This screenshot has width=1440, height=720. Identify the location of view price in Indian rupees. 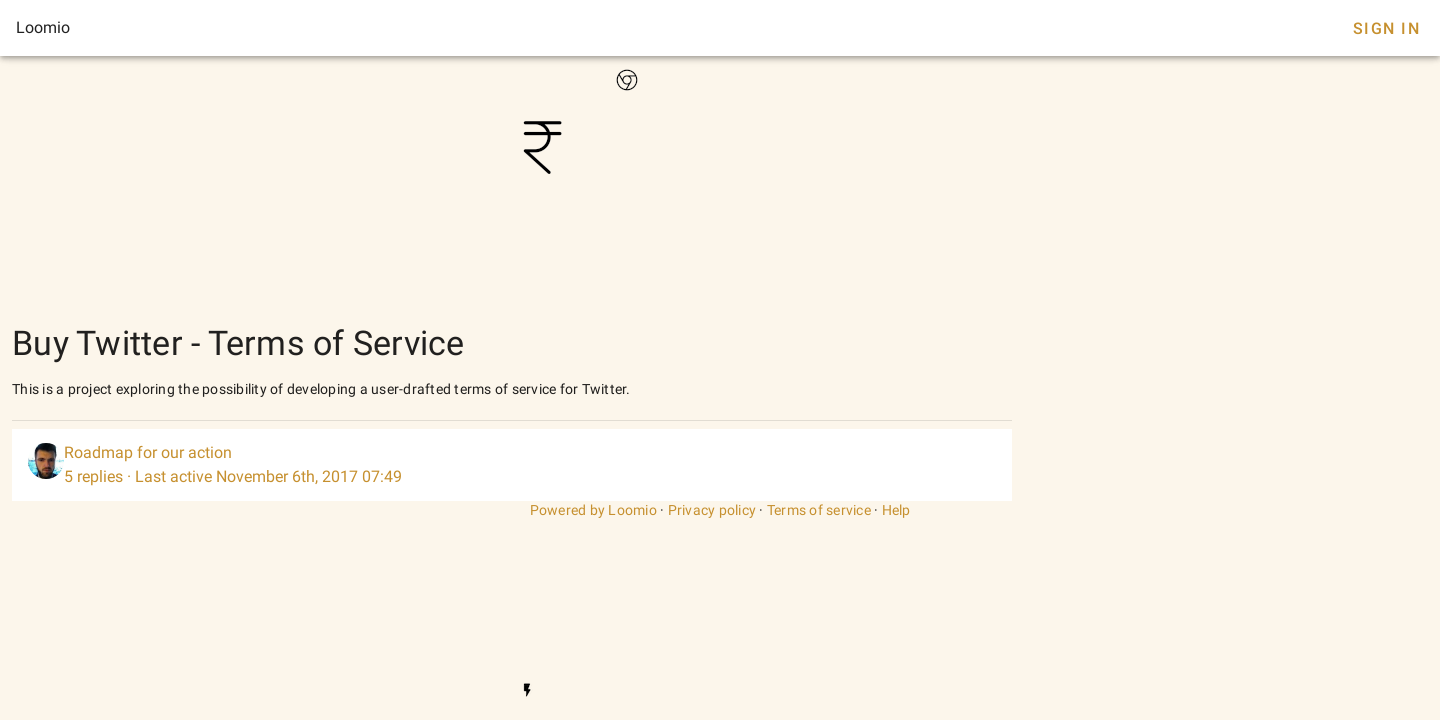
(540, 146).